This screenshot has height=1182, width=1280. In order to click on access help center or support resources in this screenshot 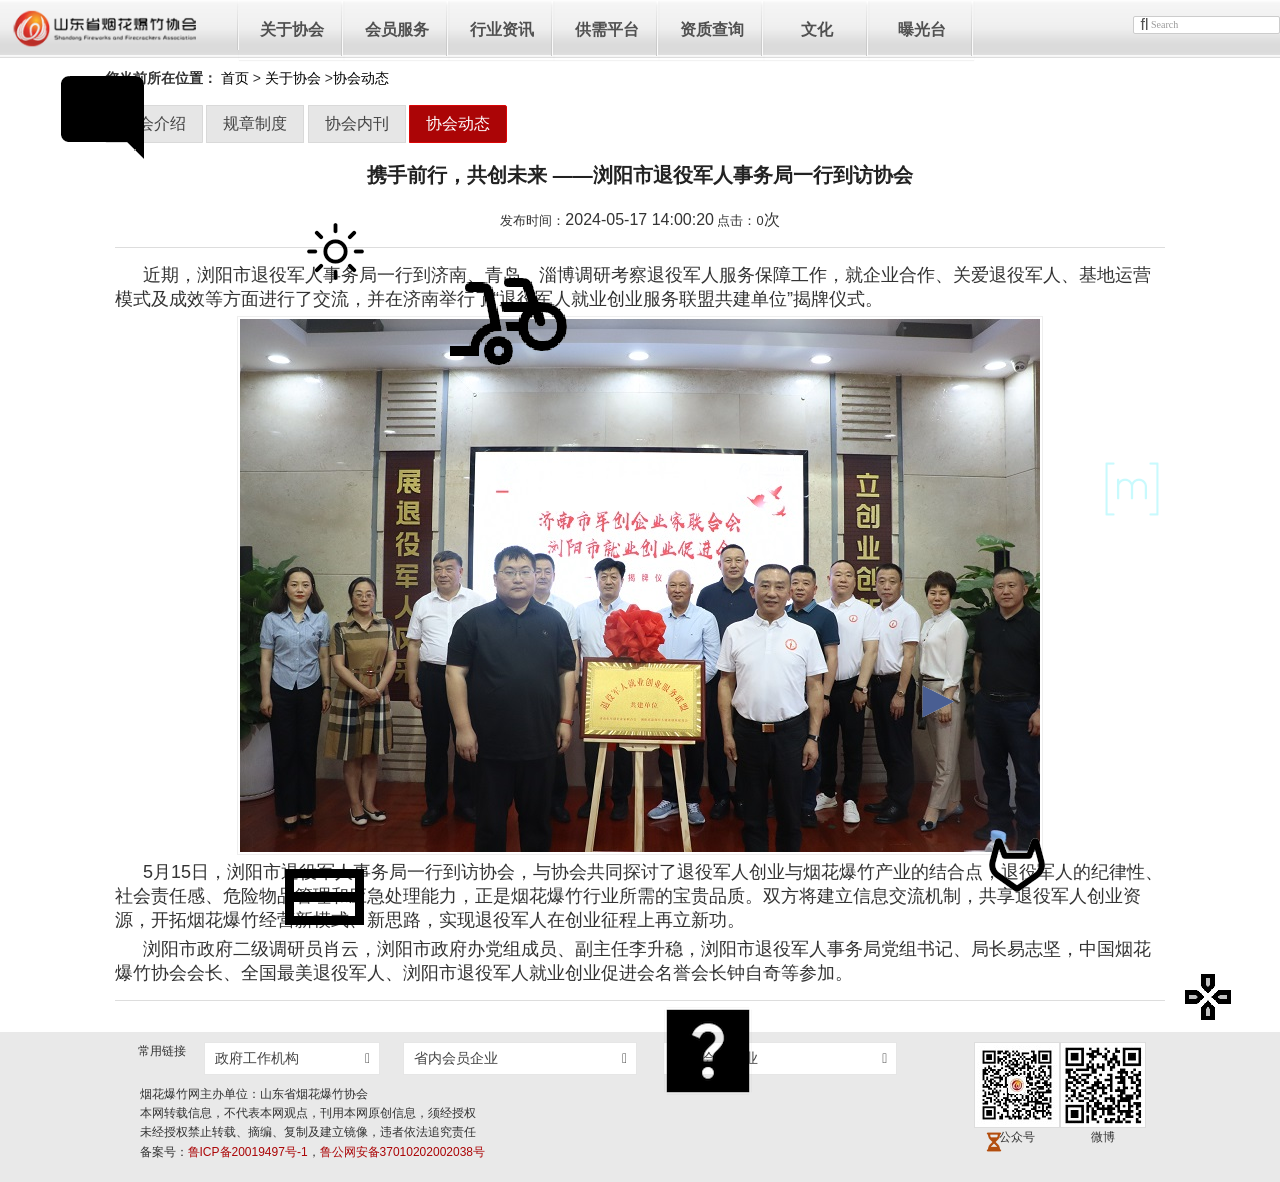, I will do `click(708, 1051)`.